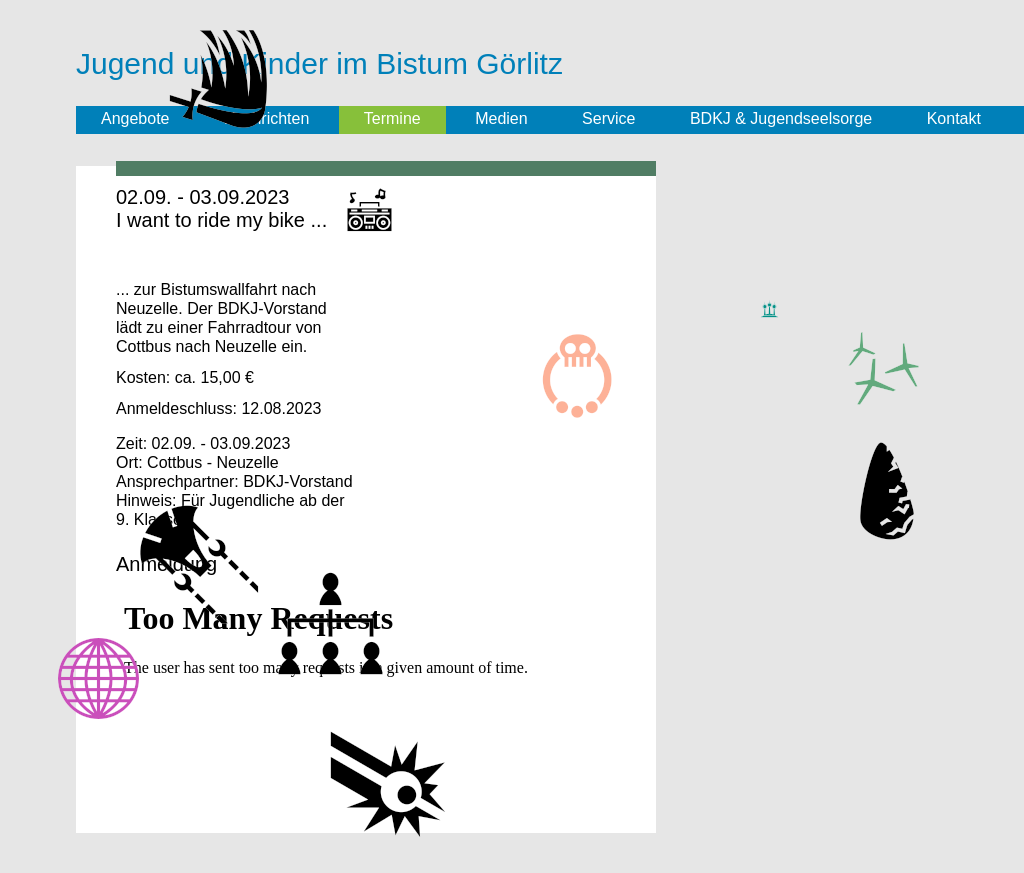 The width and height of the screenshot is (1024, 873). What do you see at coordinates (387, 780) in the screenshot?
I see `indicates precision aiming or targeting mode` at bounding box center [387, 780].